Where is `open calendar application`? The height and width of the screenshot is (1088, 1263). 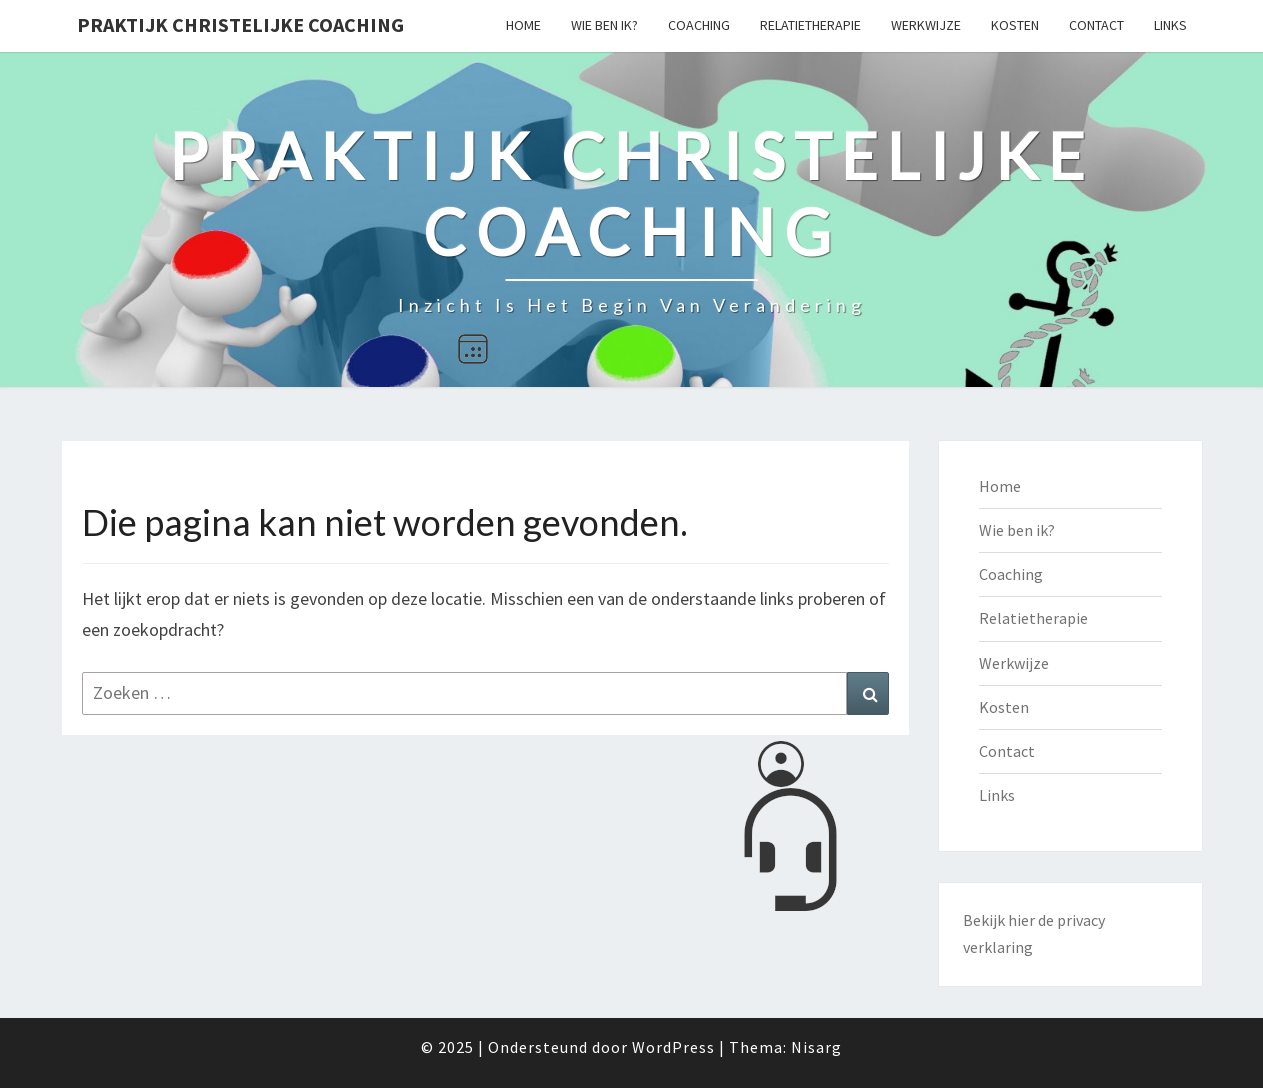 open calendar application is located at coordinates (473, 349).